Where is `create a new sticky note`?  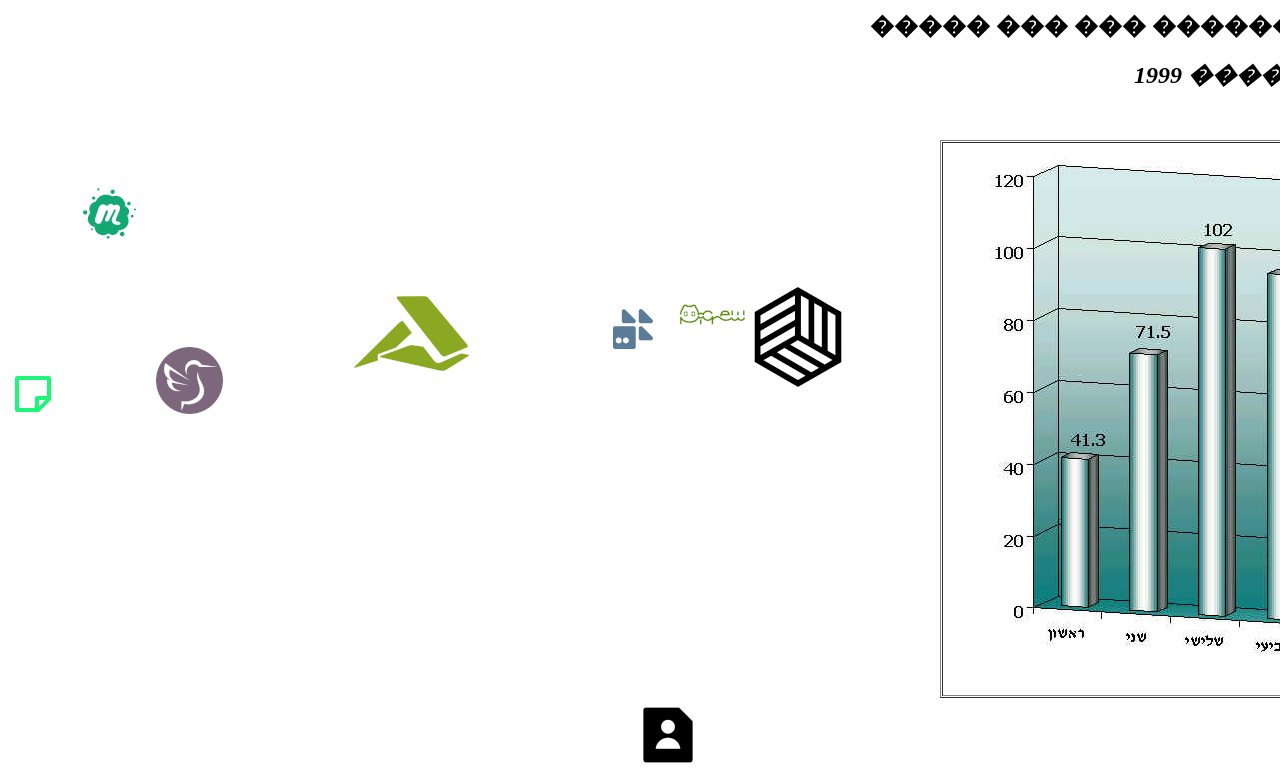
create a new sticky note is located at coordinates (33, 394).